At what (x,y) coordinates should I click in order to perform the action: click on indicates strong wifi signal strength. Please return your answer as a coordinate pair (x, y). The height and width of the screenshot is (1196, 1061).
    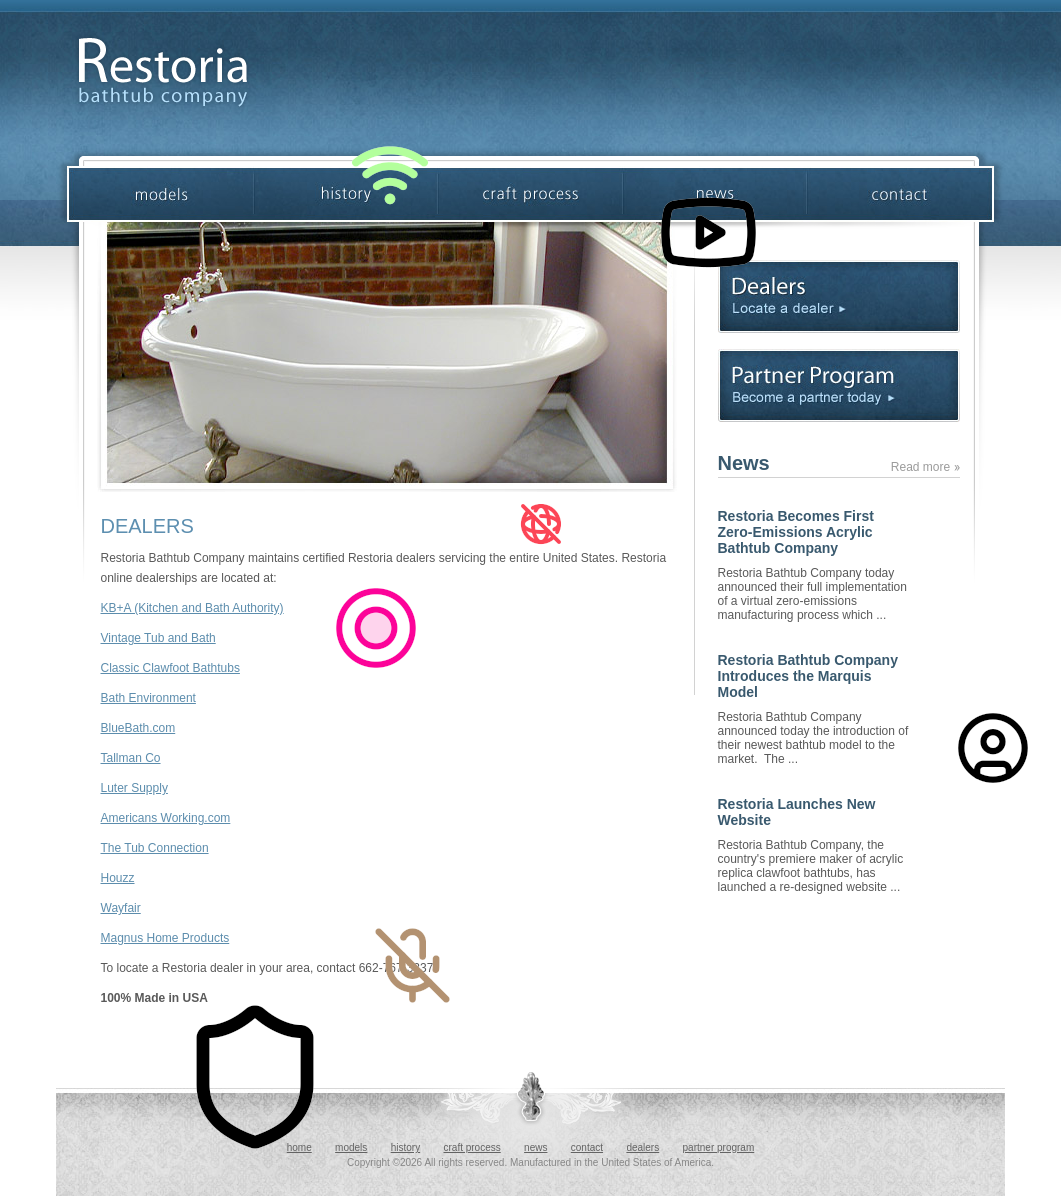
    Looking at the image, I should click on (390, 174).